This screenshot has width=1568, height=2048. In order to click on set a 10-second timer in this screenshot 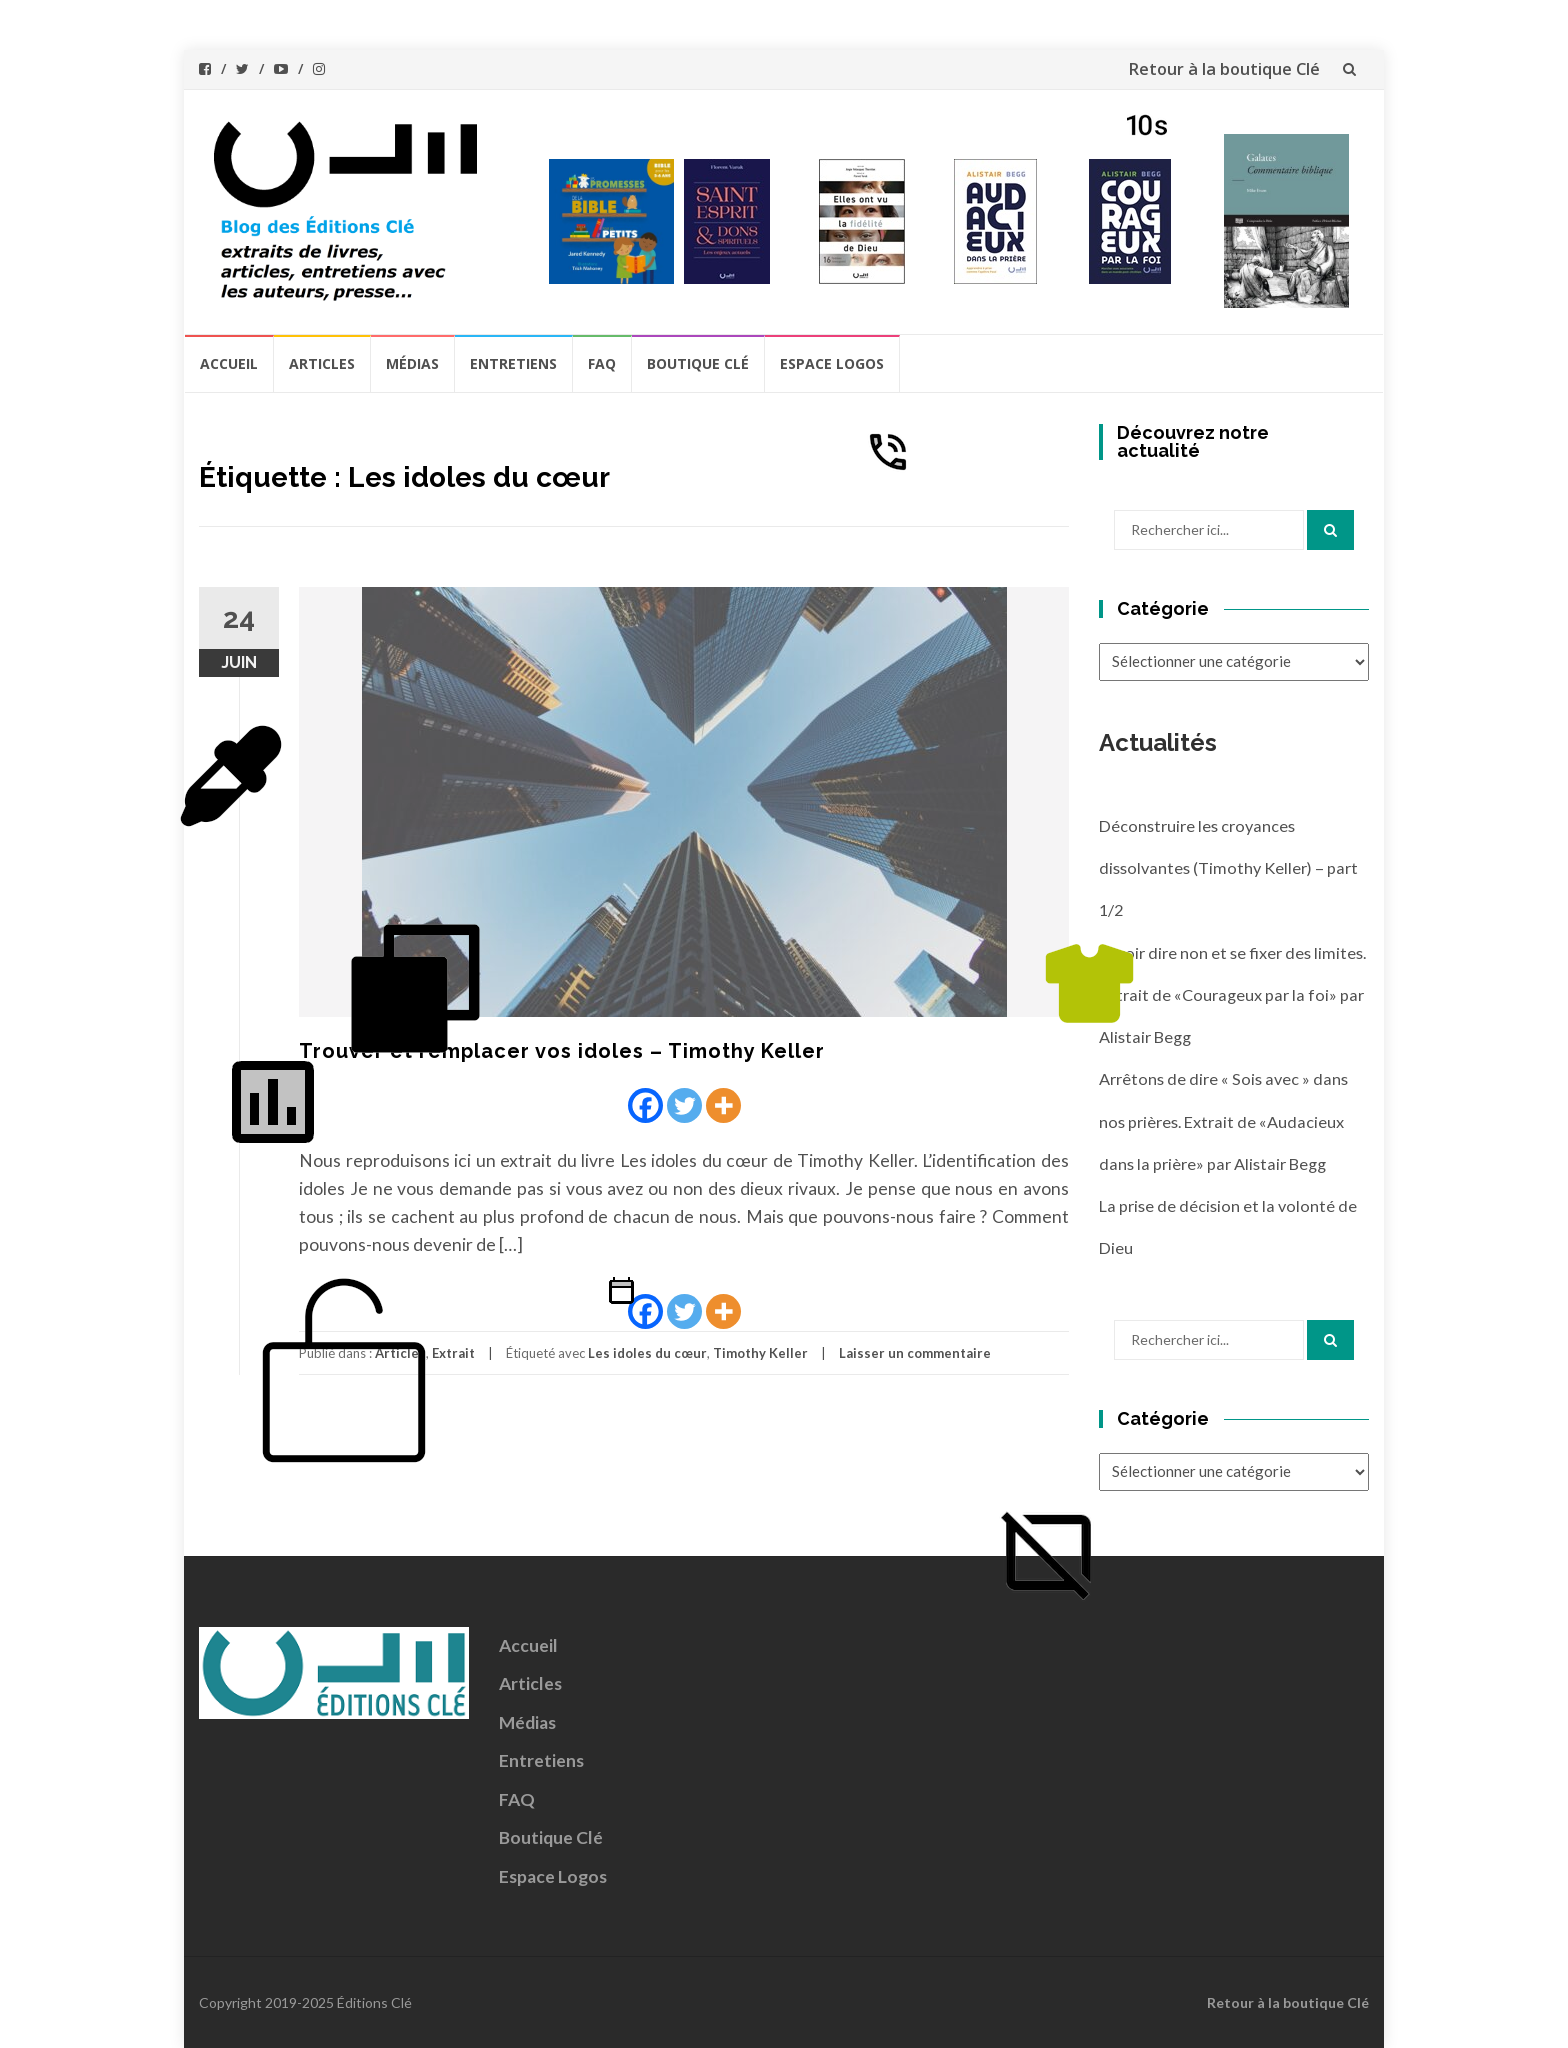, I will do `click(1147, 125)`.